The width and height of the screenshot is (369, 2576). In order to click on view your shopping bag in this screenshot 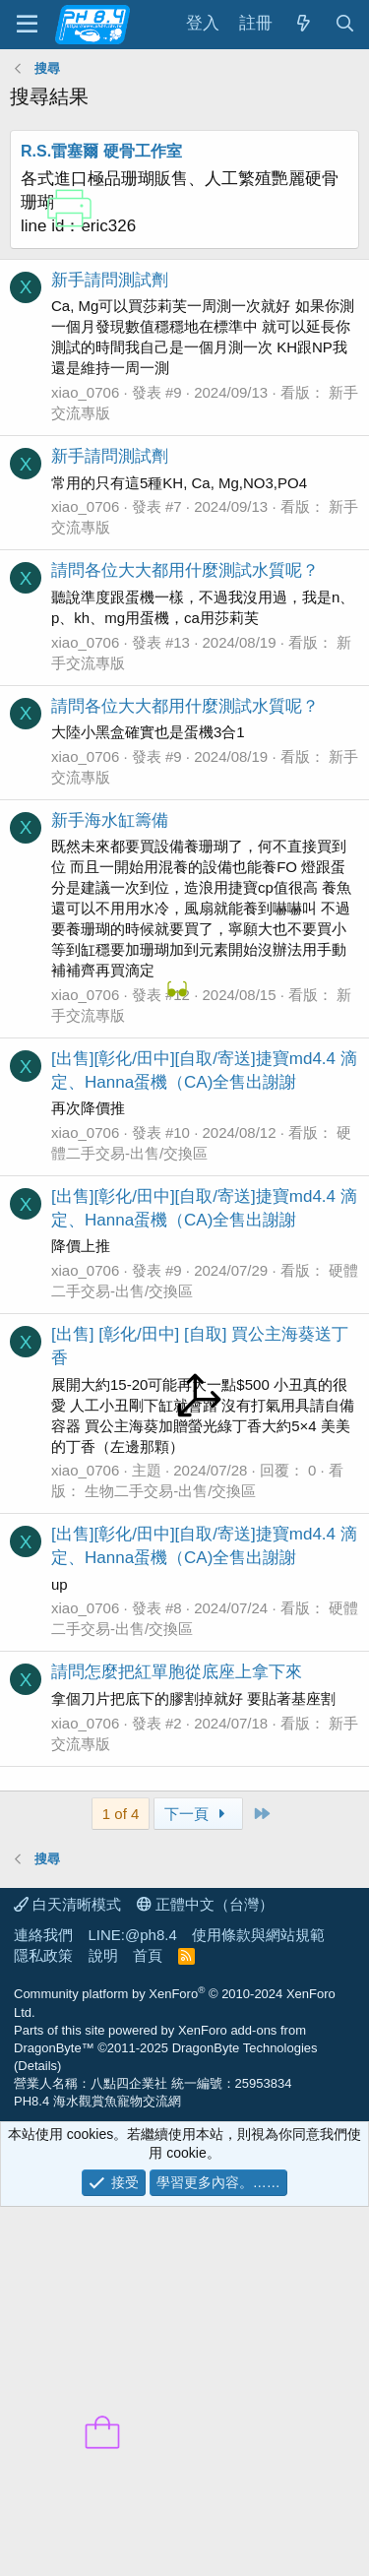, I will do `click(102, 2434)`.